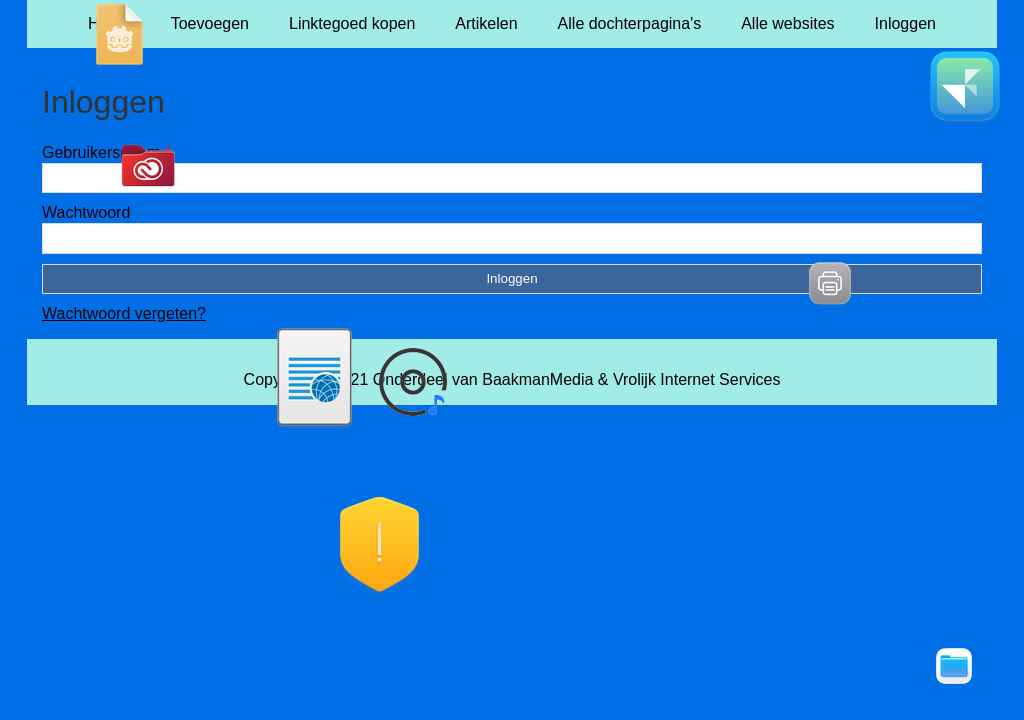 The image size is (1024, 720). What do you see at coordinates (954, 666) in the screenshot?
I see `open the files app` at bounding box center [954, 666].